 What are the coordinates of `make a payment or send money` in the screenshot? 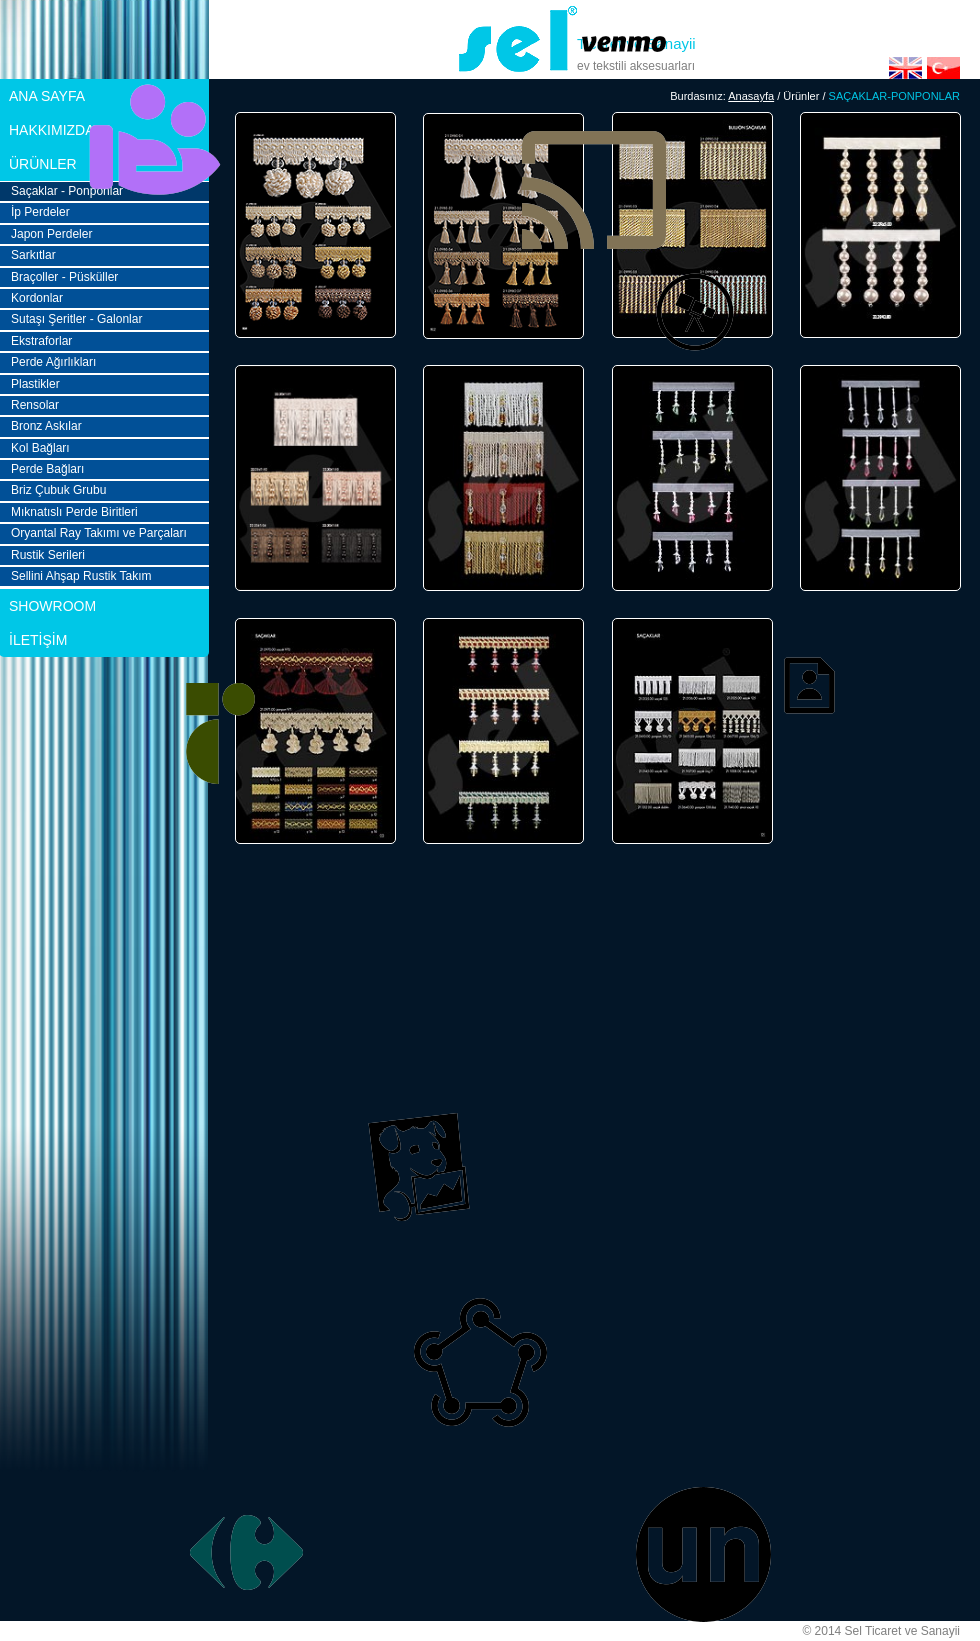 It's located at (153, 142).